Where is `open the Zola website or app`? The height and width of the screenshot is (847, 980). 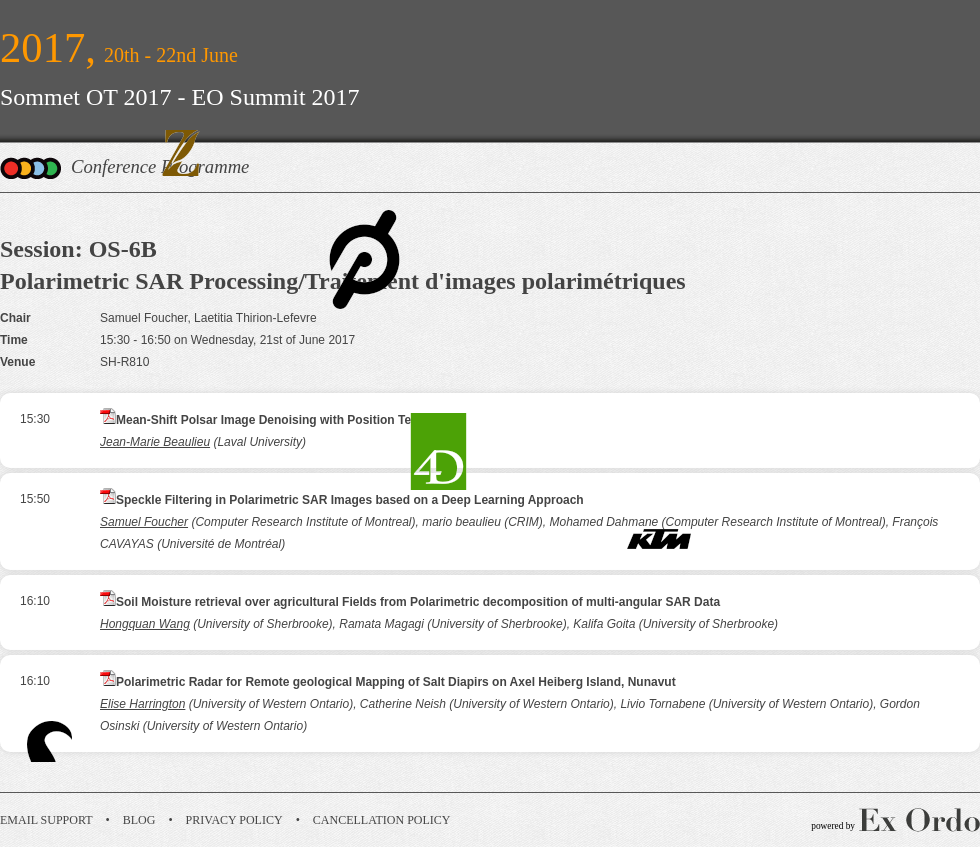
open the Zola website or app is located at coordinates (181, 153).